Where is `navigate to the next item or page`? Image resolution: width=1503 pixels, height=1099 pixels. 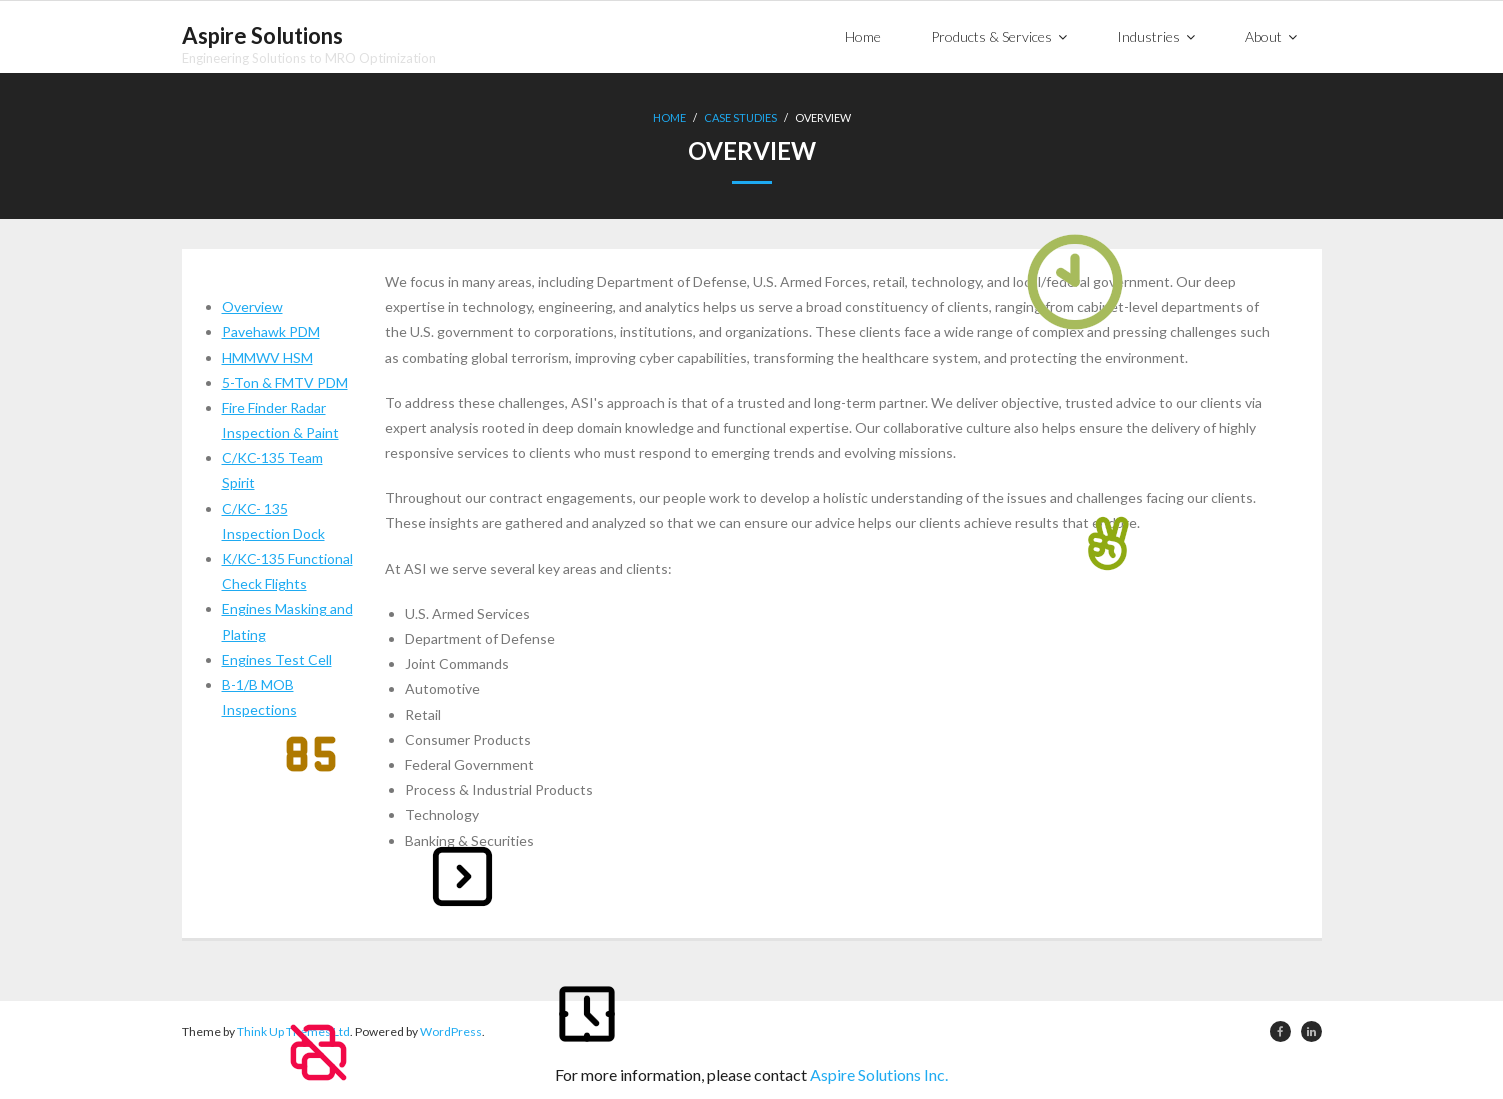 navigate to the next item or page is located at coordinates (462, 876).